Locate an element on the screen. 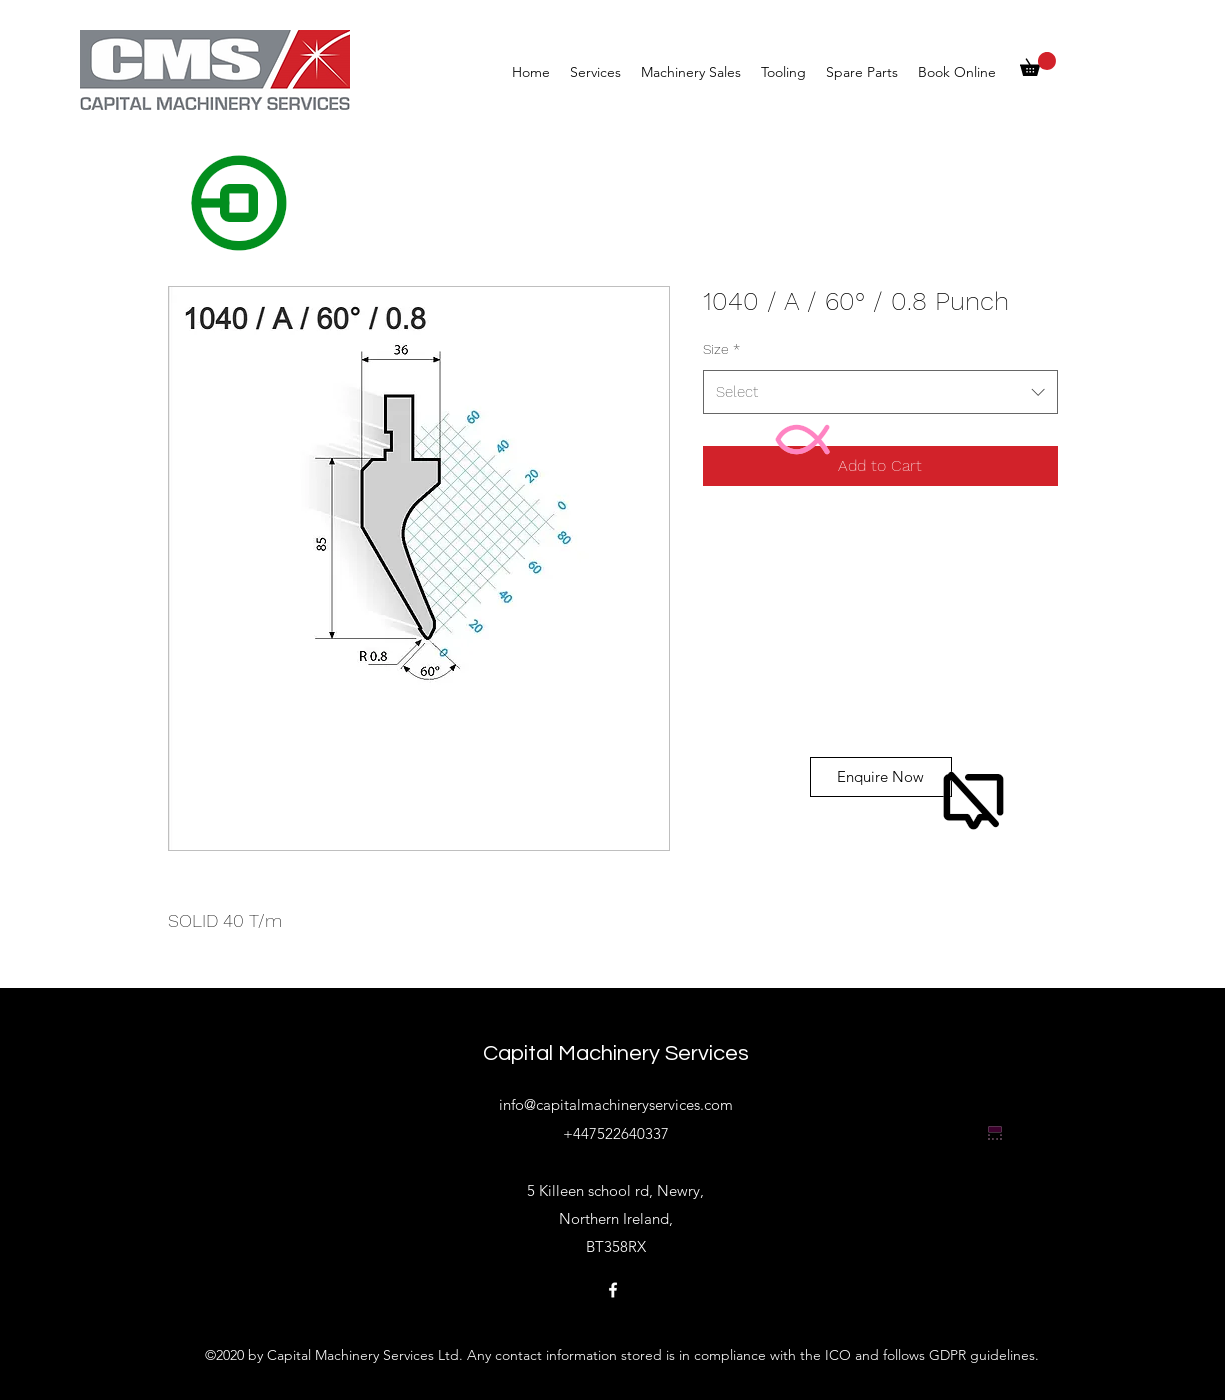 Image resolution: width=1225 pixels, height=1400 pixels. mute or disable chat notifications is located at coordinates (973, 799).